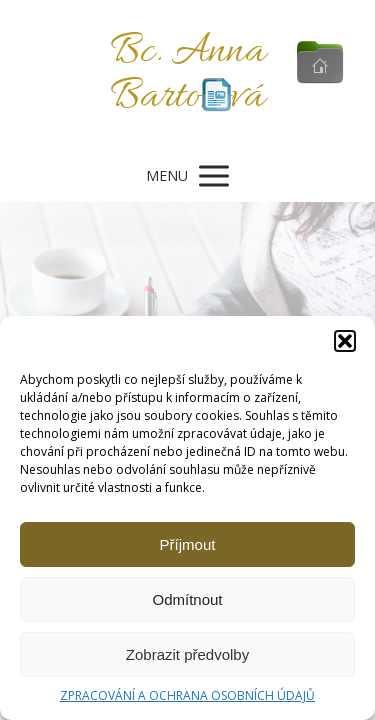 This screenshot has height=720, width=375. I want to click on access your home folder, so click(320, 62).